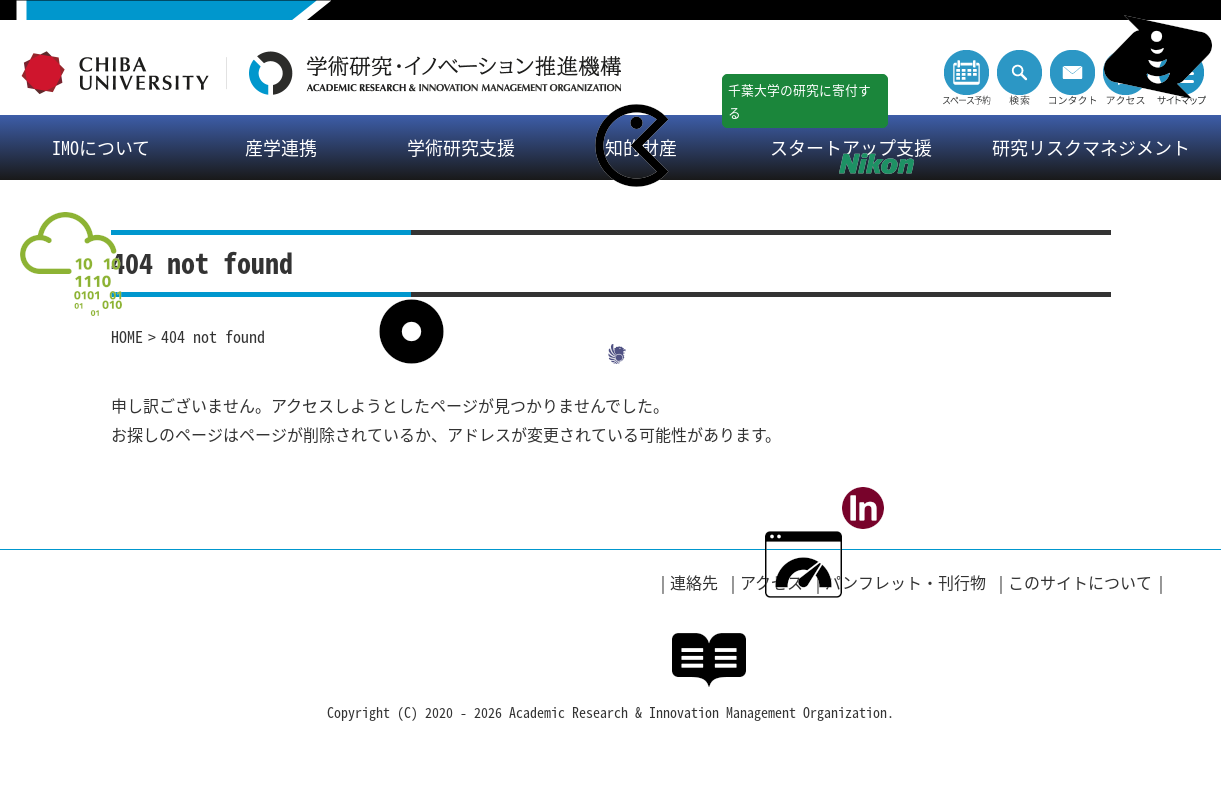  What do you see at coordinates (636, 145) in the screenshot?
I see `open games or gaming section` at bounding box center [636, 145].